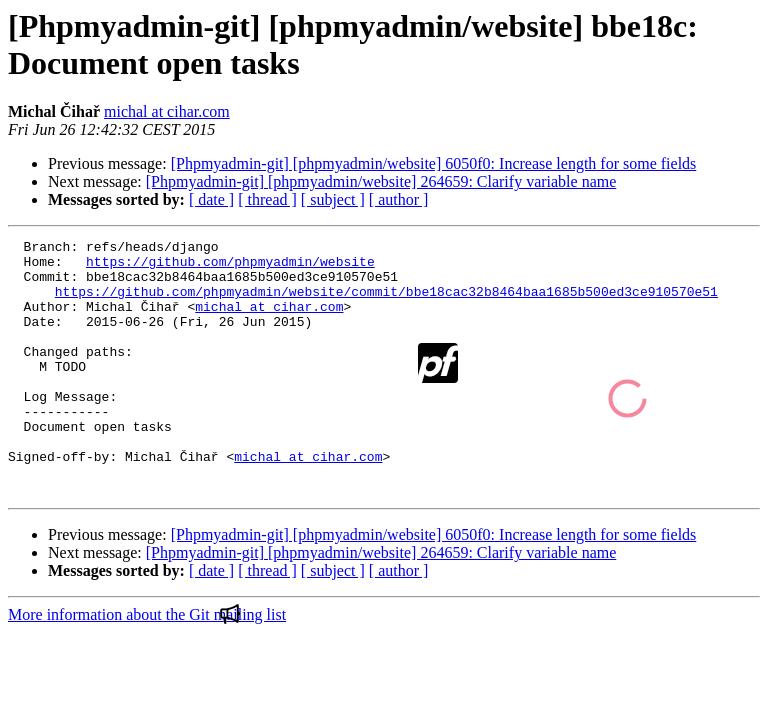 This screenshot has height=720, width=768. What do you see at coordinates (229, 613) in the screenshot?
I see `make an announcement or broadcast` at bounding box center [229, 613].